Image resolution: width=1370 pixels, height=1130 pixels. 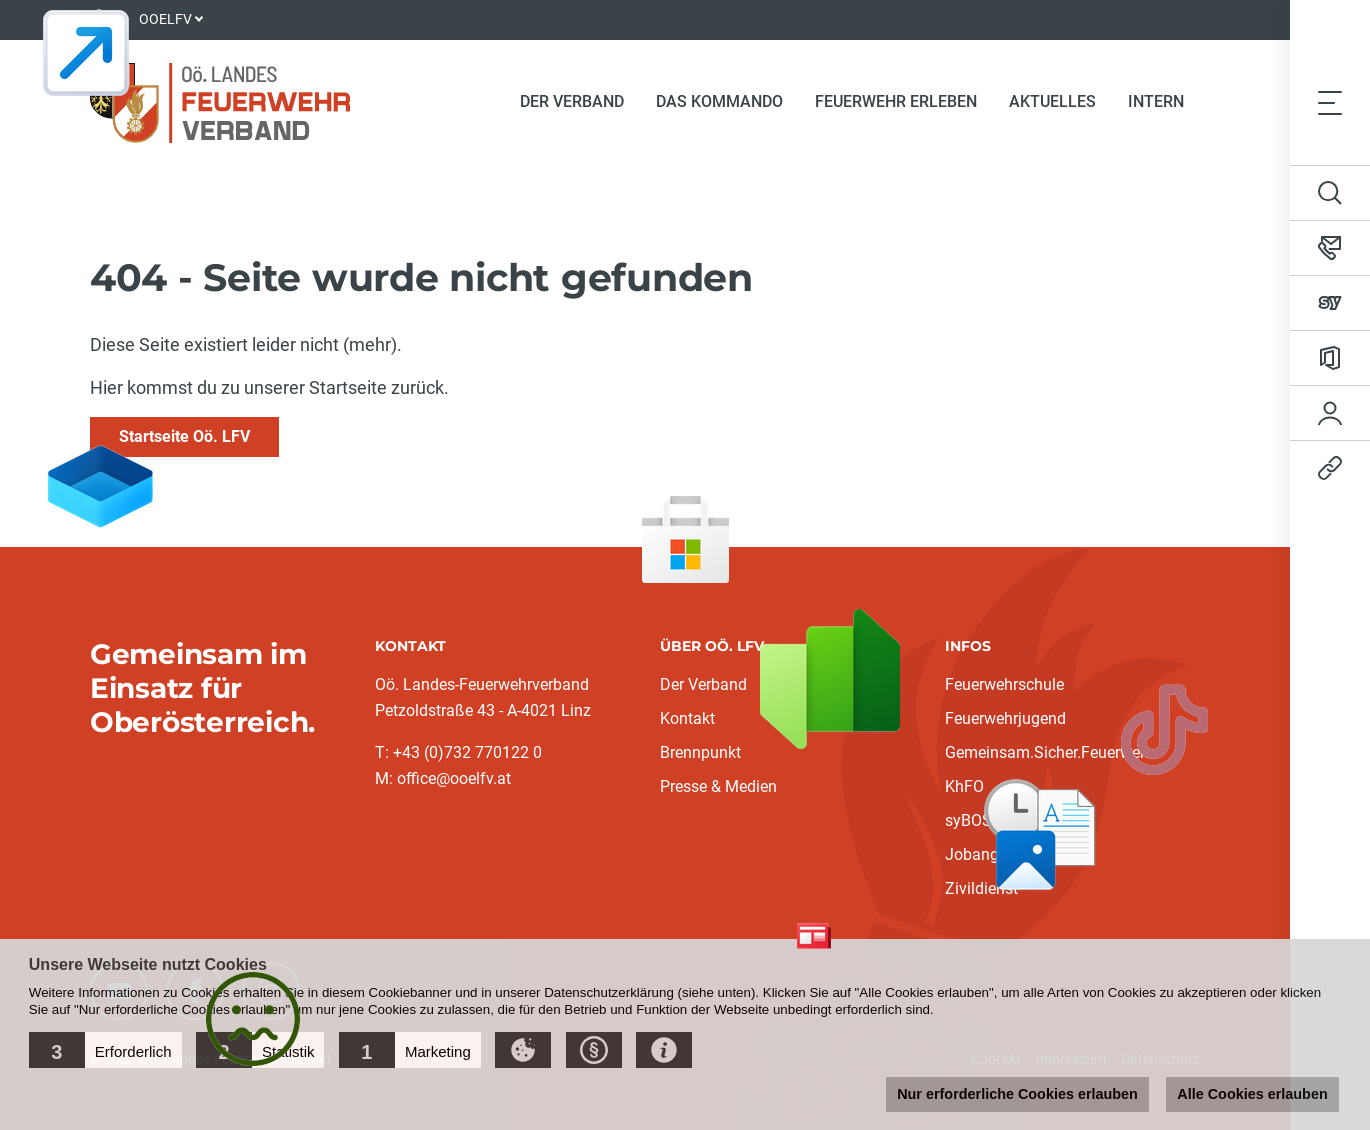 I want to click on open windows sandbox application, so click(x=100, y=486).